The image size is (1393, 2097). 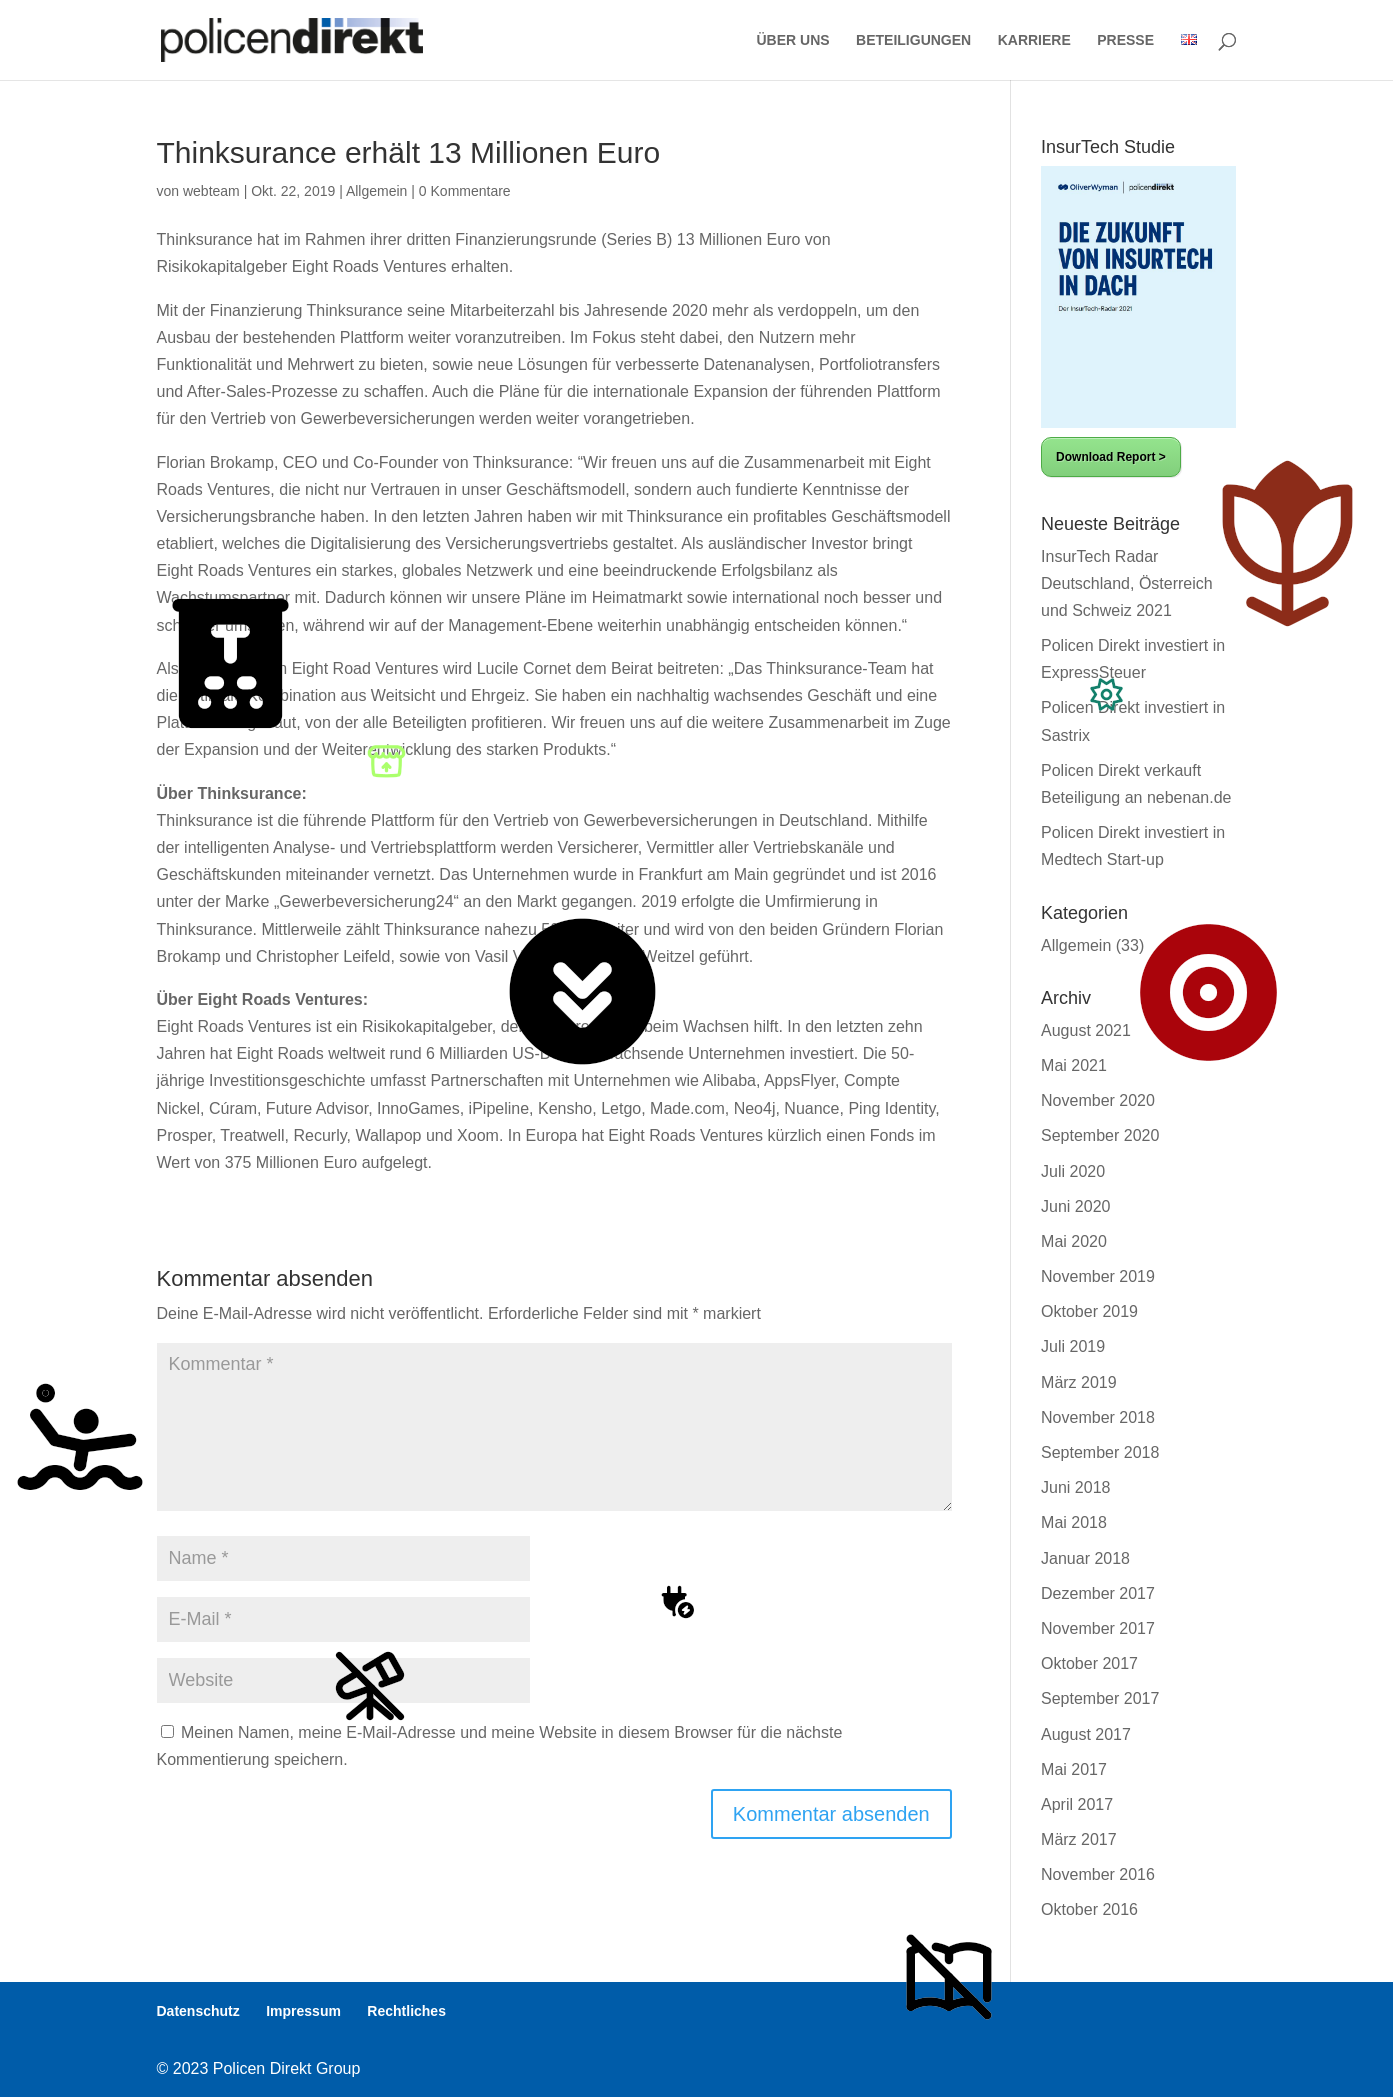 What do you see at coordinates (949, 1977) in the screenshot?
I see `book unavailable or not found` at bounding box center [949, 1977].